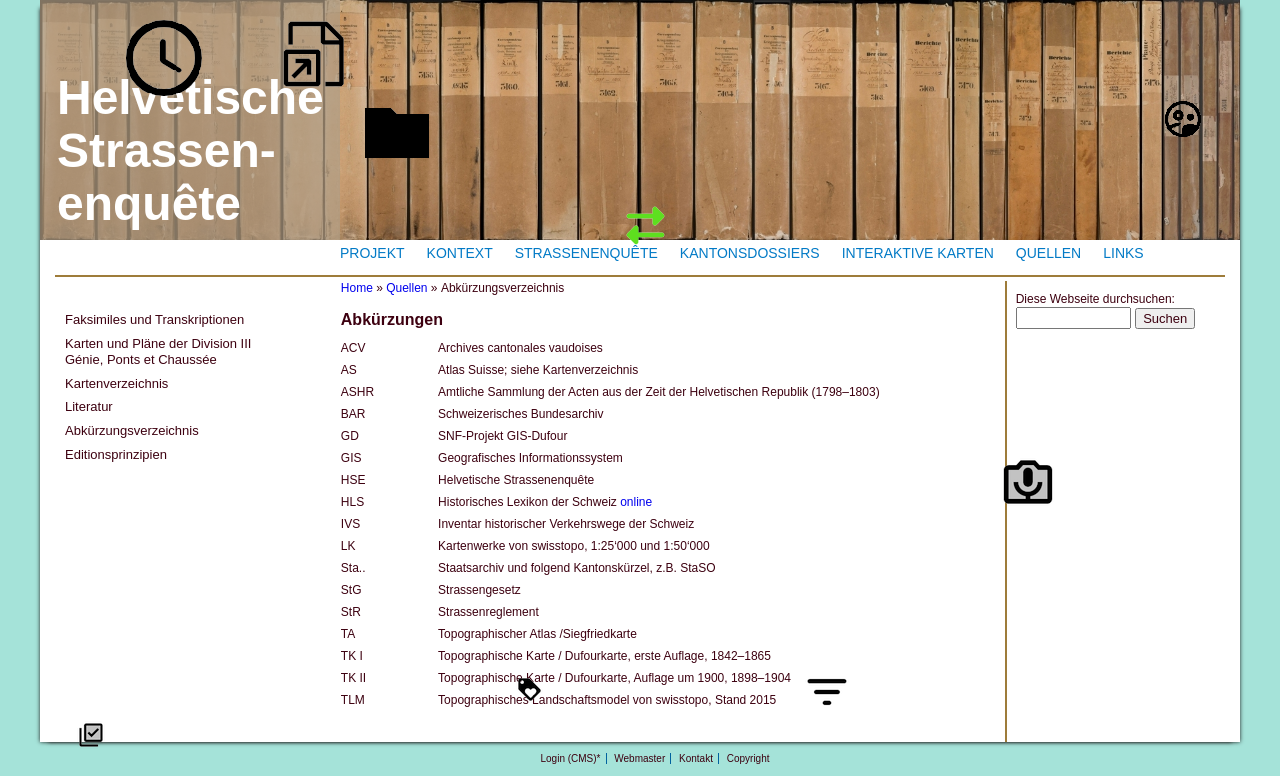  Describe the element at coordinates (164, 58) in the screenshot. I see `view time or clock settings` at that location.